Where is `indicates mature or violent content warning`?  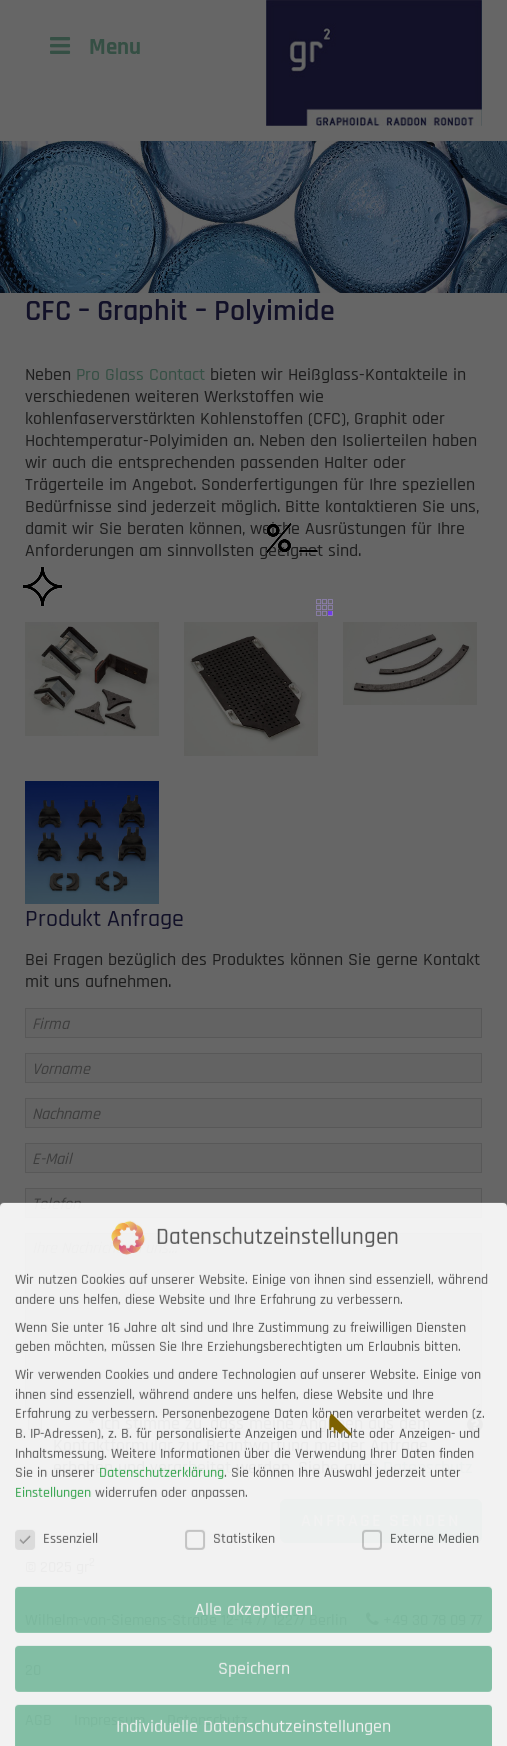
indicates mature or violent content warning is located at coordinates (340, 1425).